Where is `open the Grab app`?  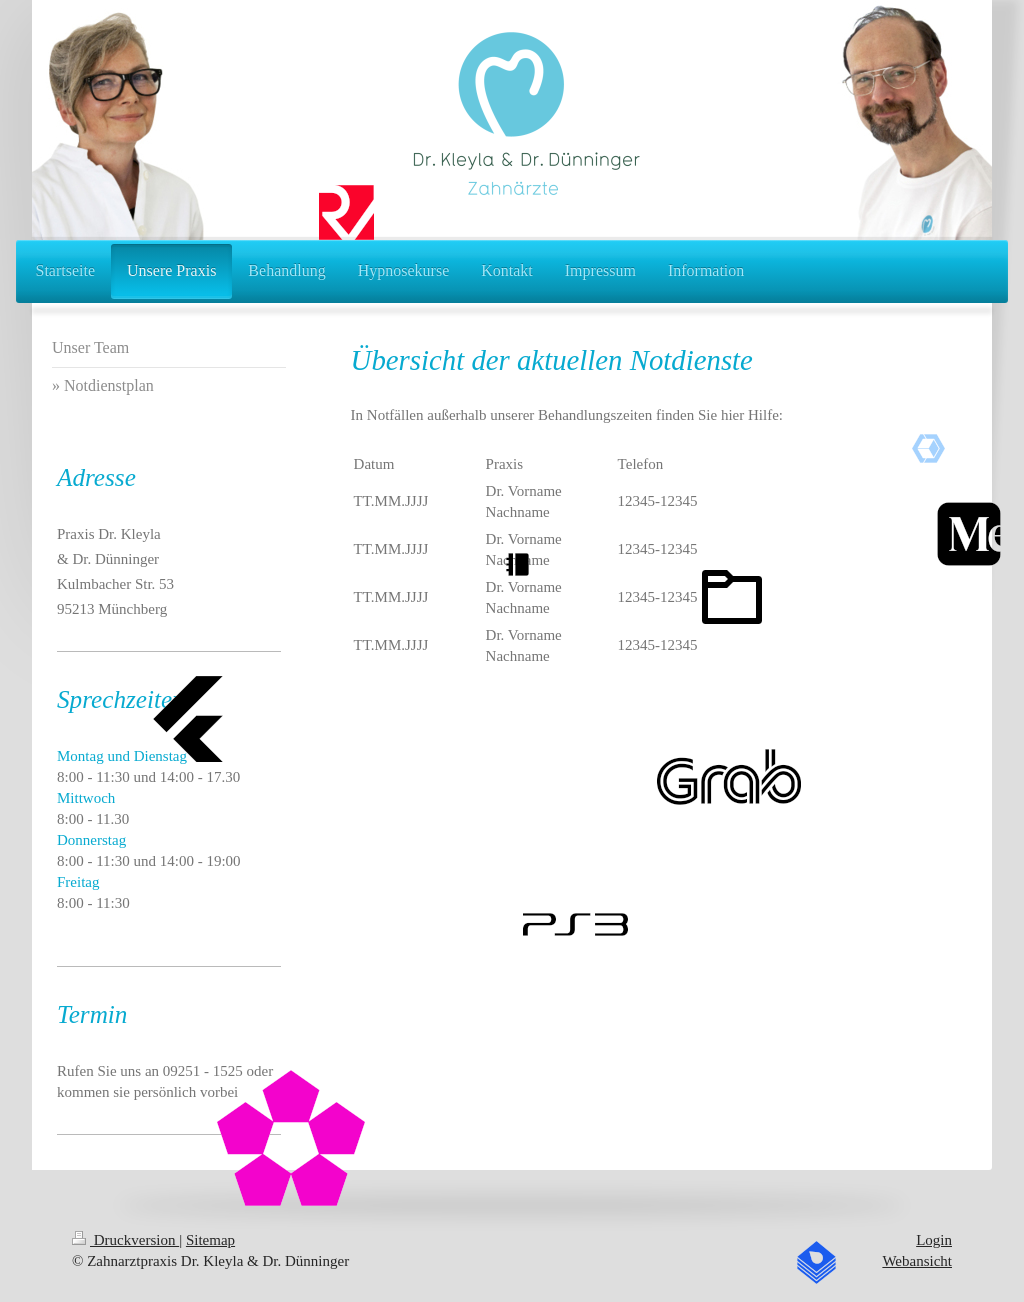 open the Grab app is located at coordinates (729, 777).